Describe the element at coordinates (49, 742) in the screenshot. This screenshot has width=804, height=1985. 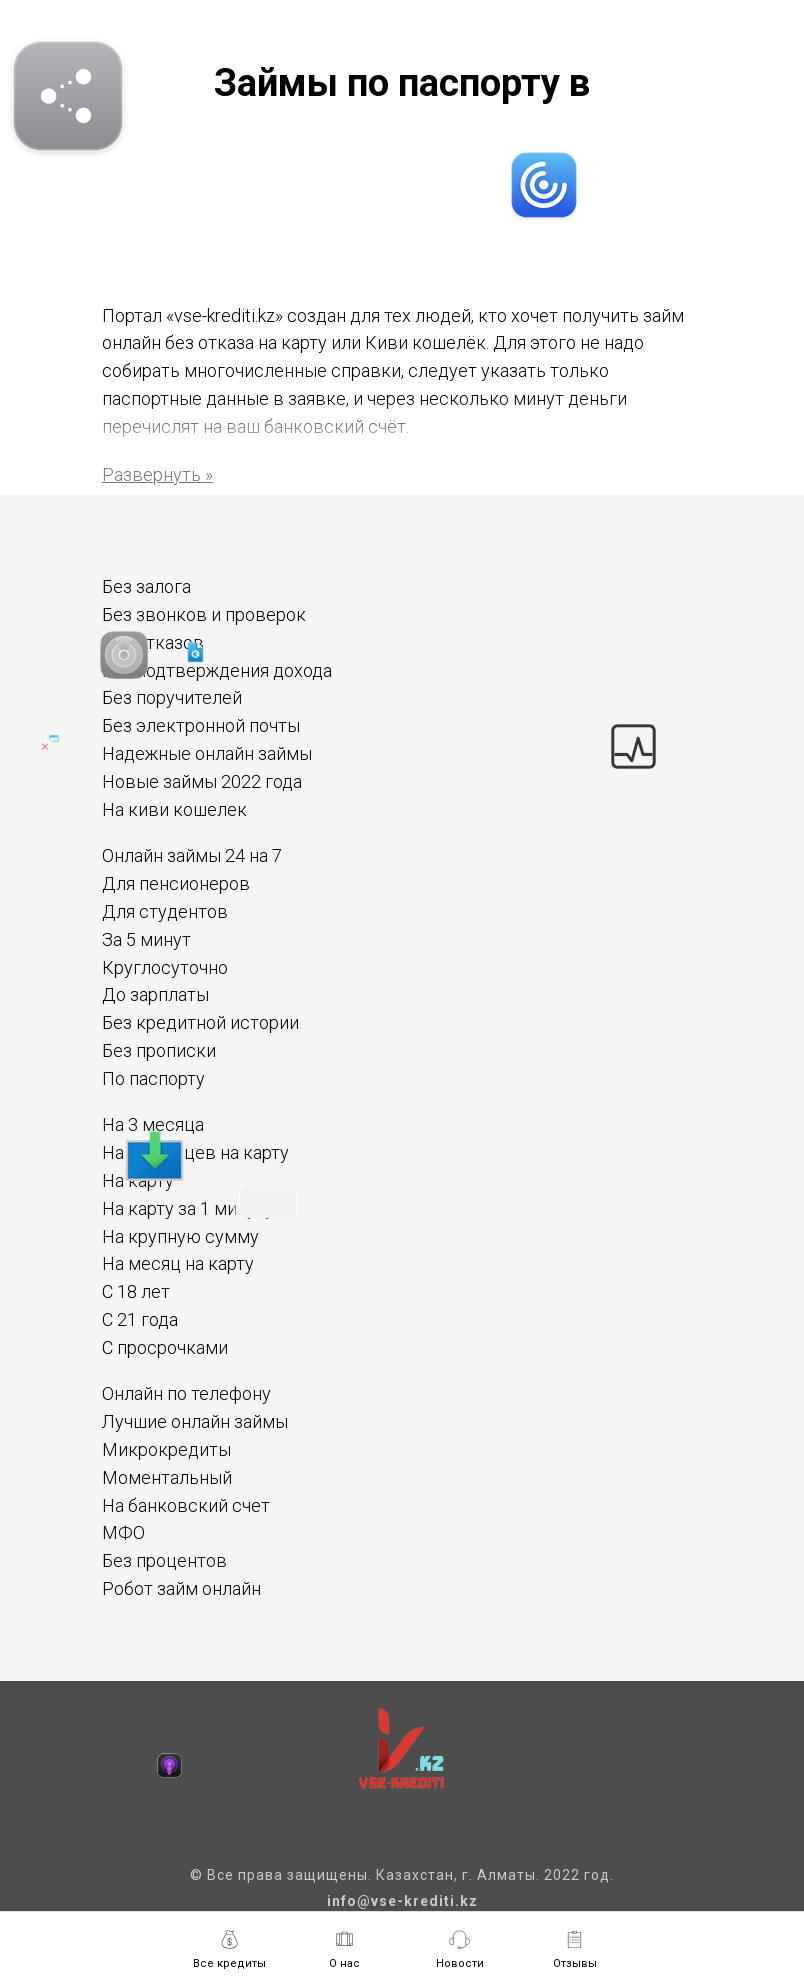
I see `disconnect or shut down external display` at that location.